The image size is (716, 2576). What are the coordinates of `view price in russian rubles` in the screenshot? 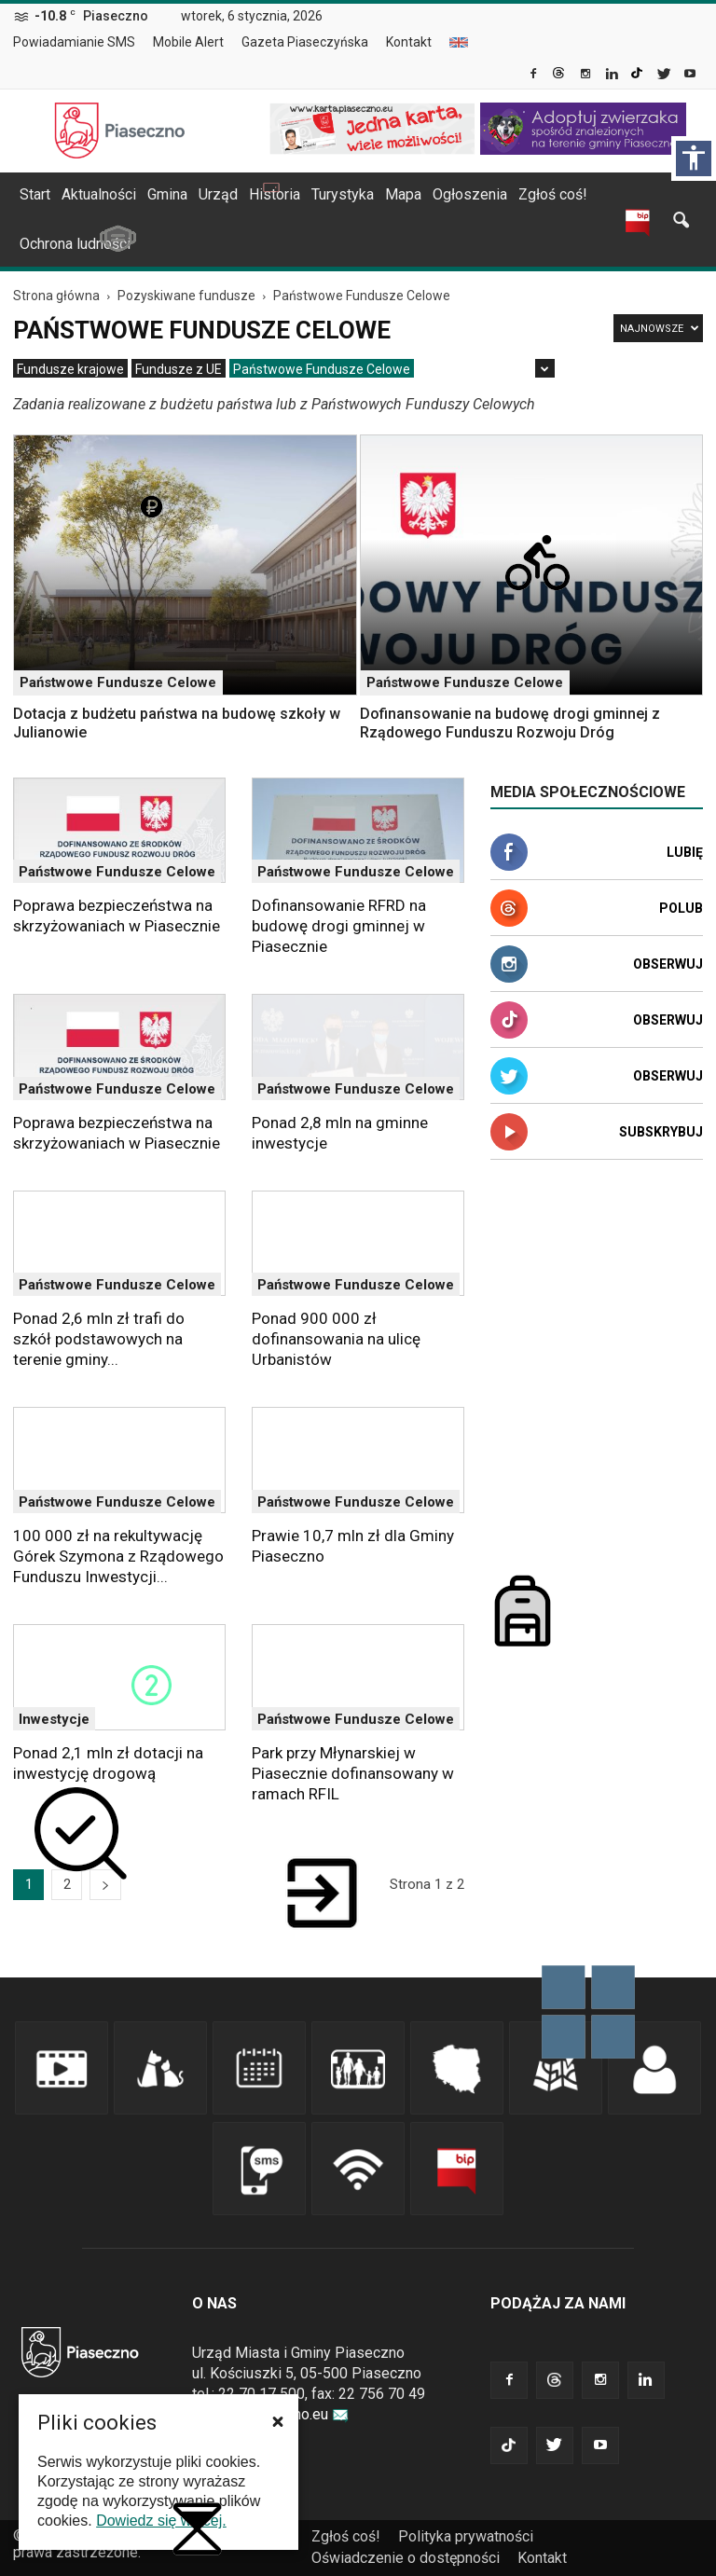 It's located at (151, 506).